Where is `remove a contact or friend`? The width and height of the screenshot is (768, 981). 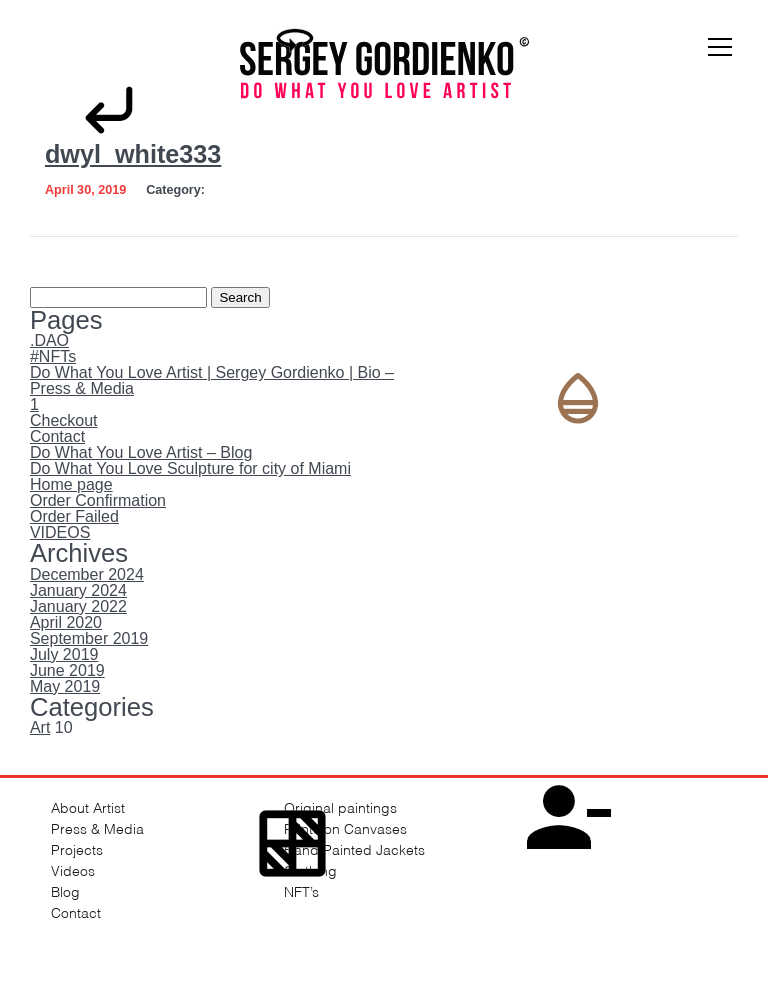
remove a contact or friend is located at coordinates (567, 817).